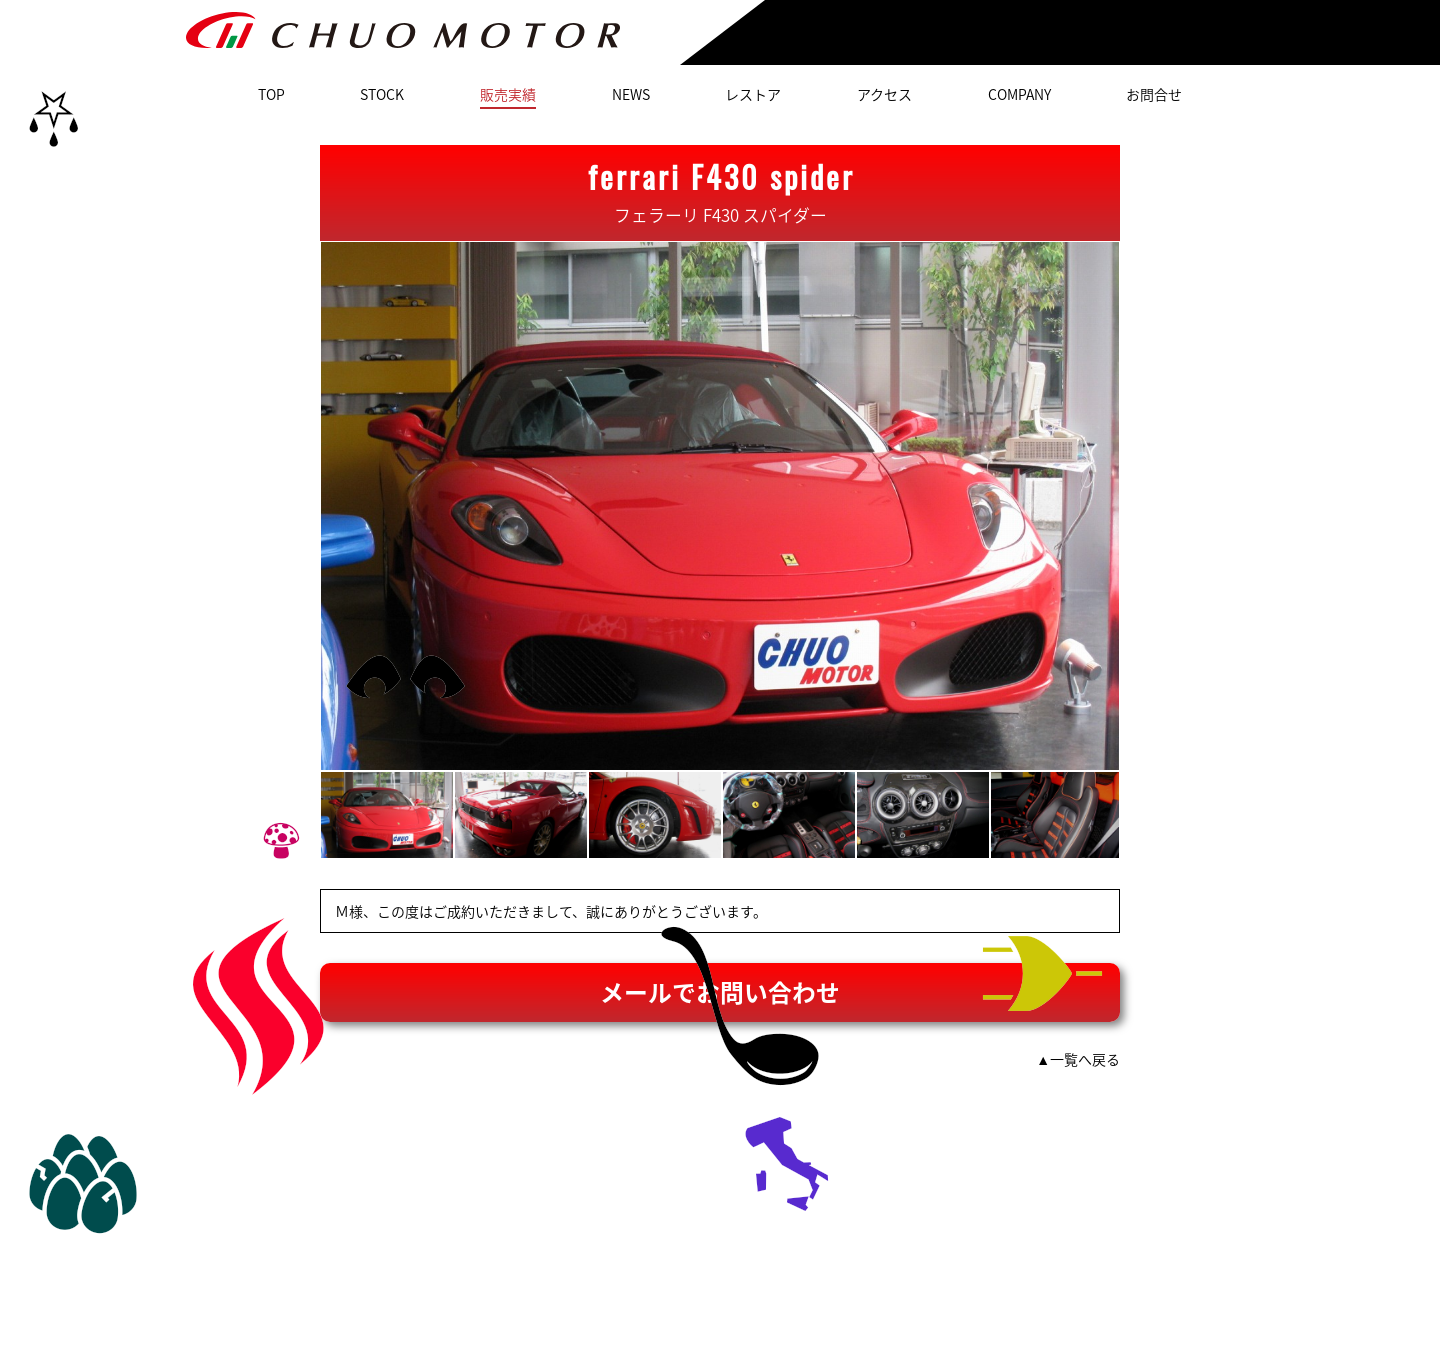 The image size is (1440, 1367). Describe the element at coordinates (787, 1164) in the screenshot. I see `select italy as your country or region` at that location.